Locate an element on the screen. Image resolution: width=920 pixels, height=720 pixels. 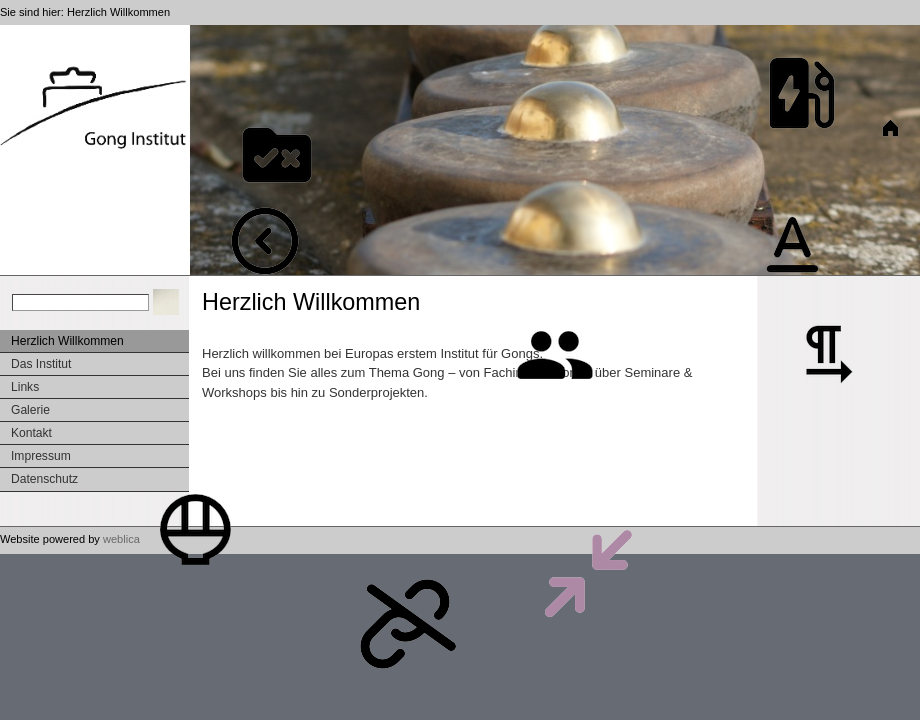
view group members is located at coordinates (555, 355).